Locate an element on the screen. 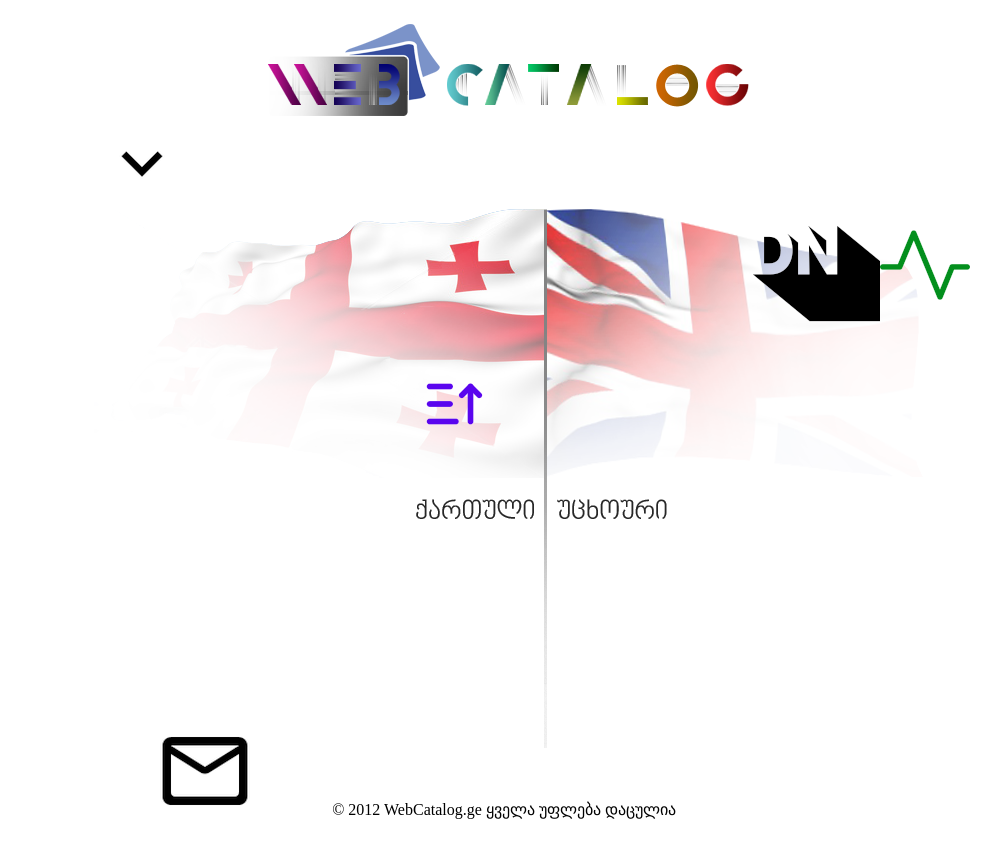 The height and width of the screenshot is (861, 1008). expand a collapsed section or dropdown menu is located at coordinates (142, 163).